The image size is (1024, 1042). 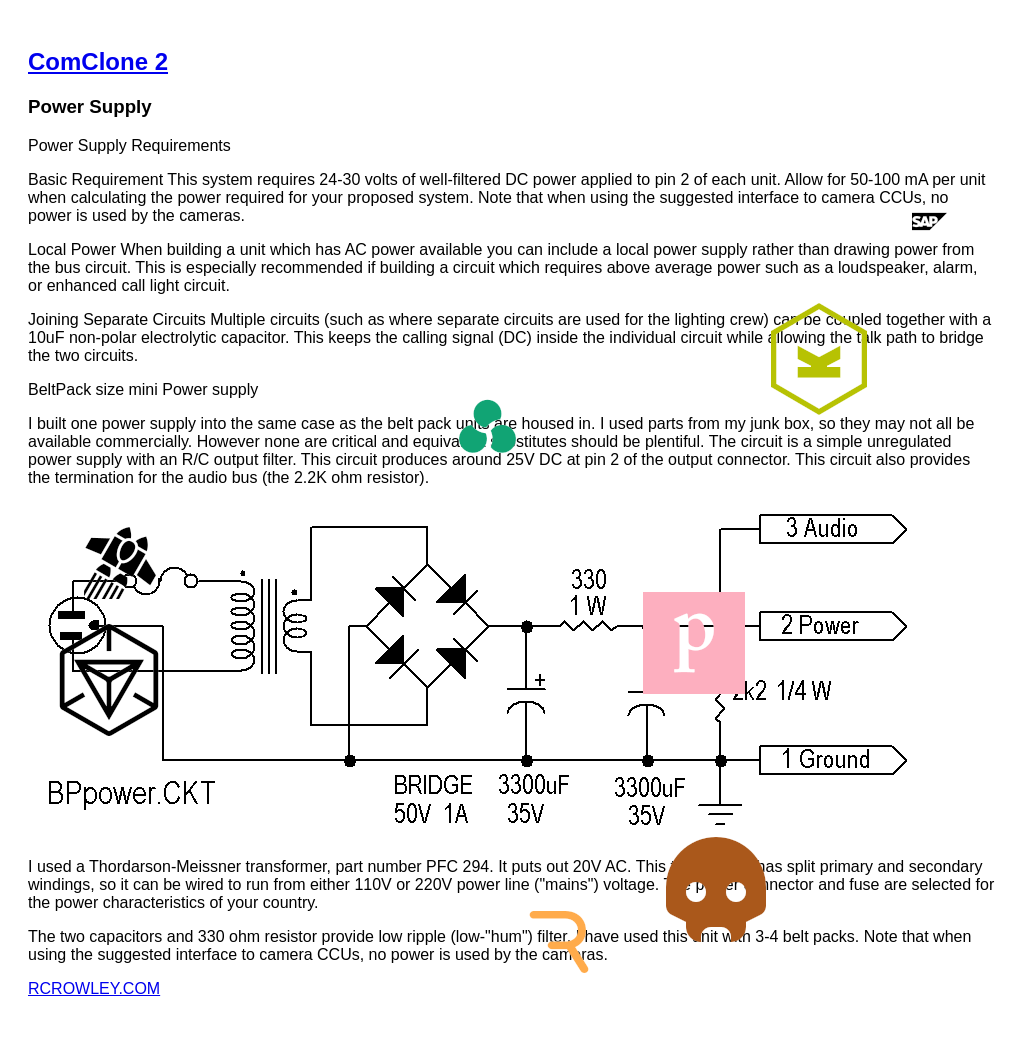 What do you see at coordinates (559, 942) in the screenshot?
I see `rive animation platform logo` at bounding box center [559, 942].